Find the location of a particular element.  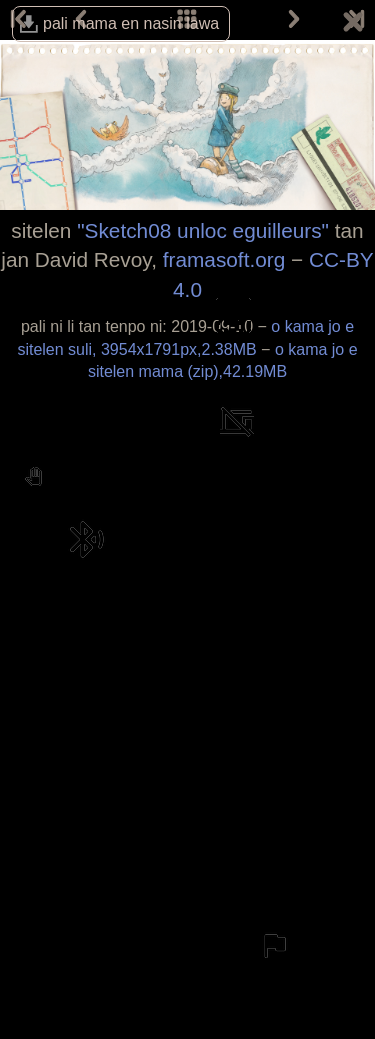

device linking is disabled is located at coordinates (237, 422).